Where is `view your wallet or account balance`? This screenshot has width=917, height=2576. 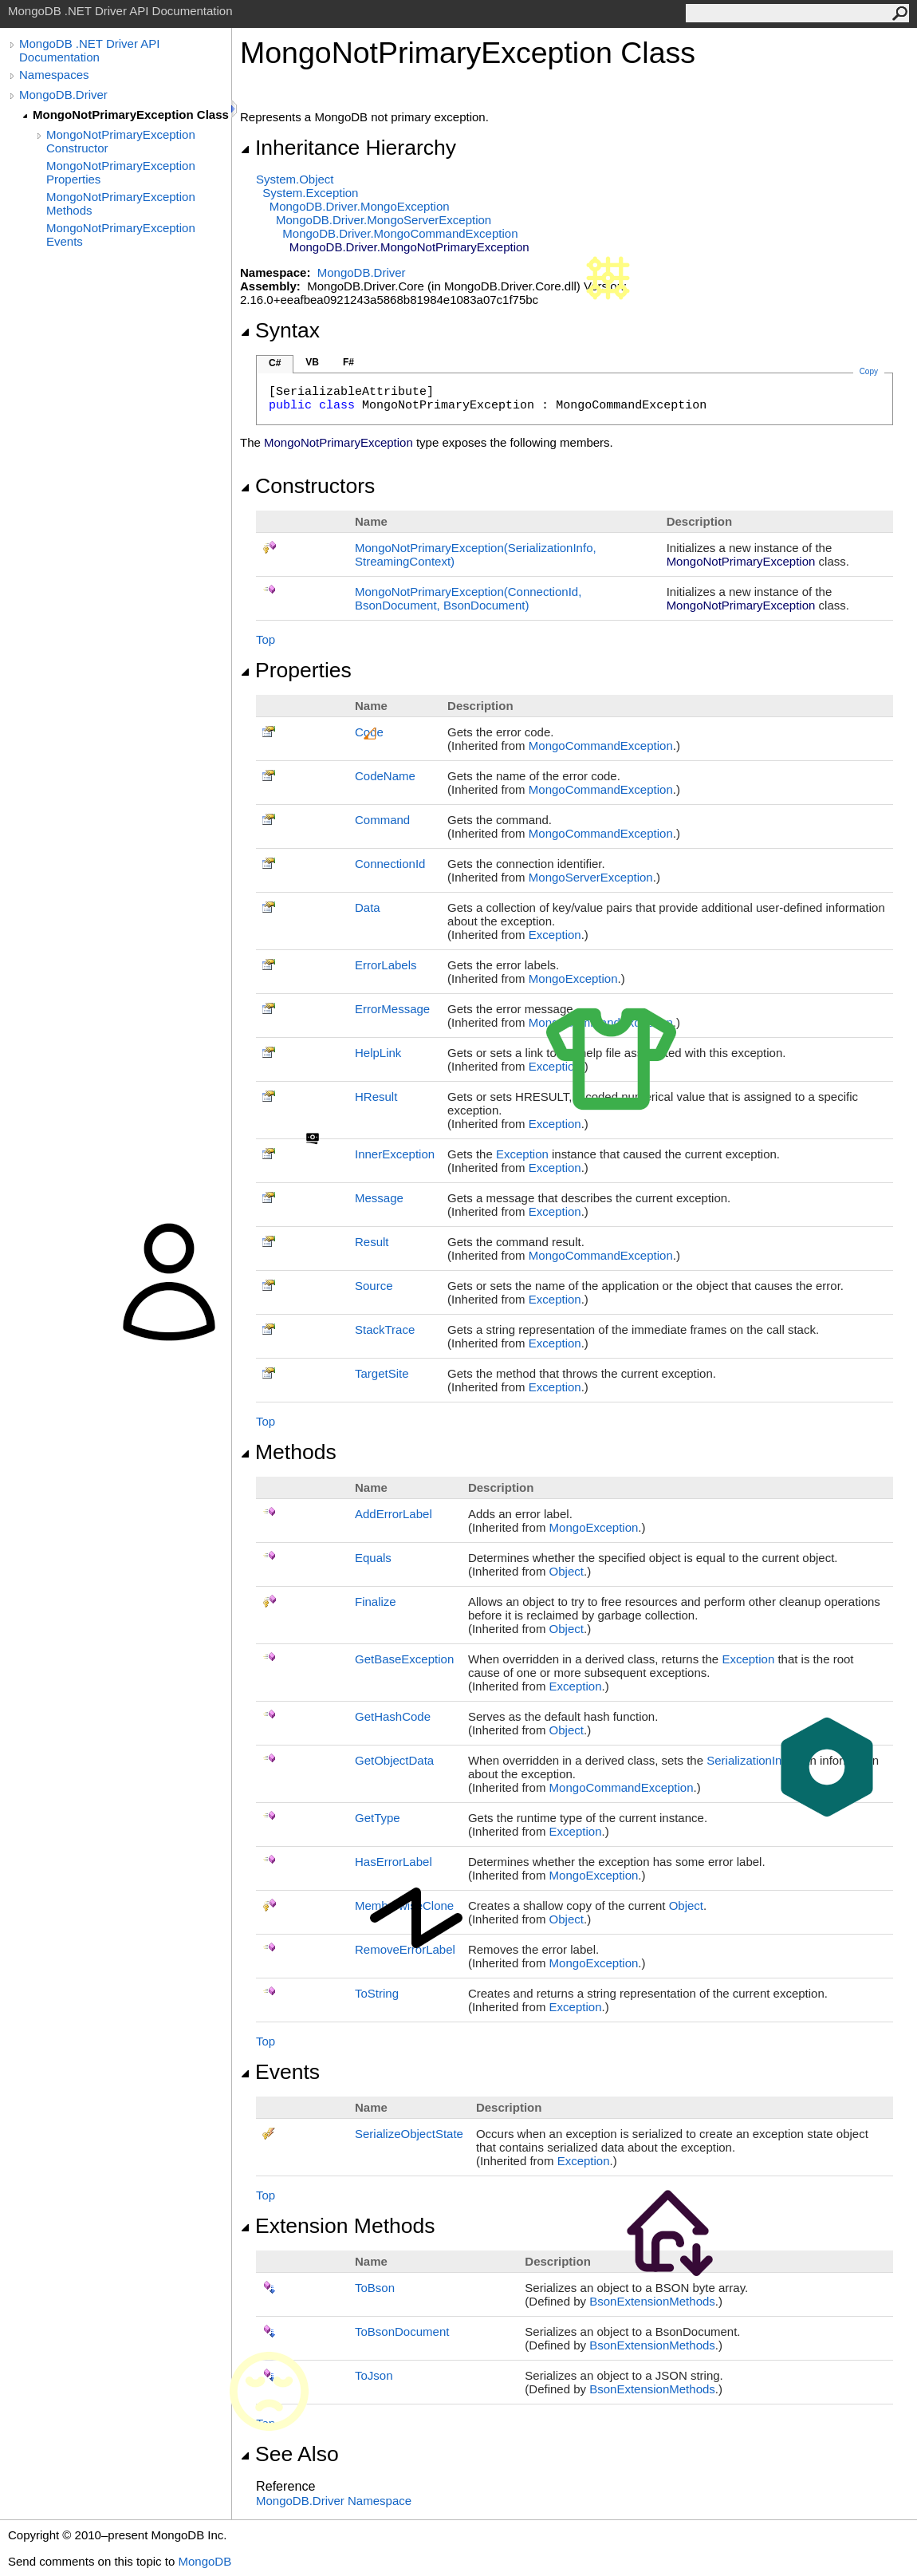 view your wallet or account balance is located at coordinates (313, 1138).